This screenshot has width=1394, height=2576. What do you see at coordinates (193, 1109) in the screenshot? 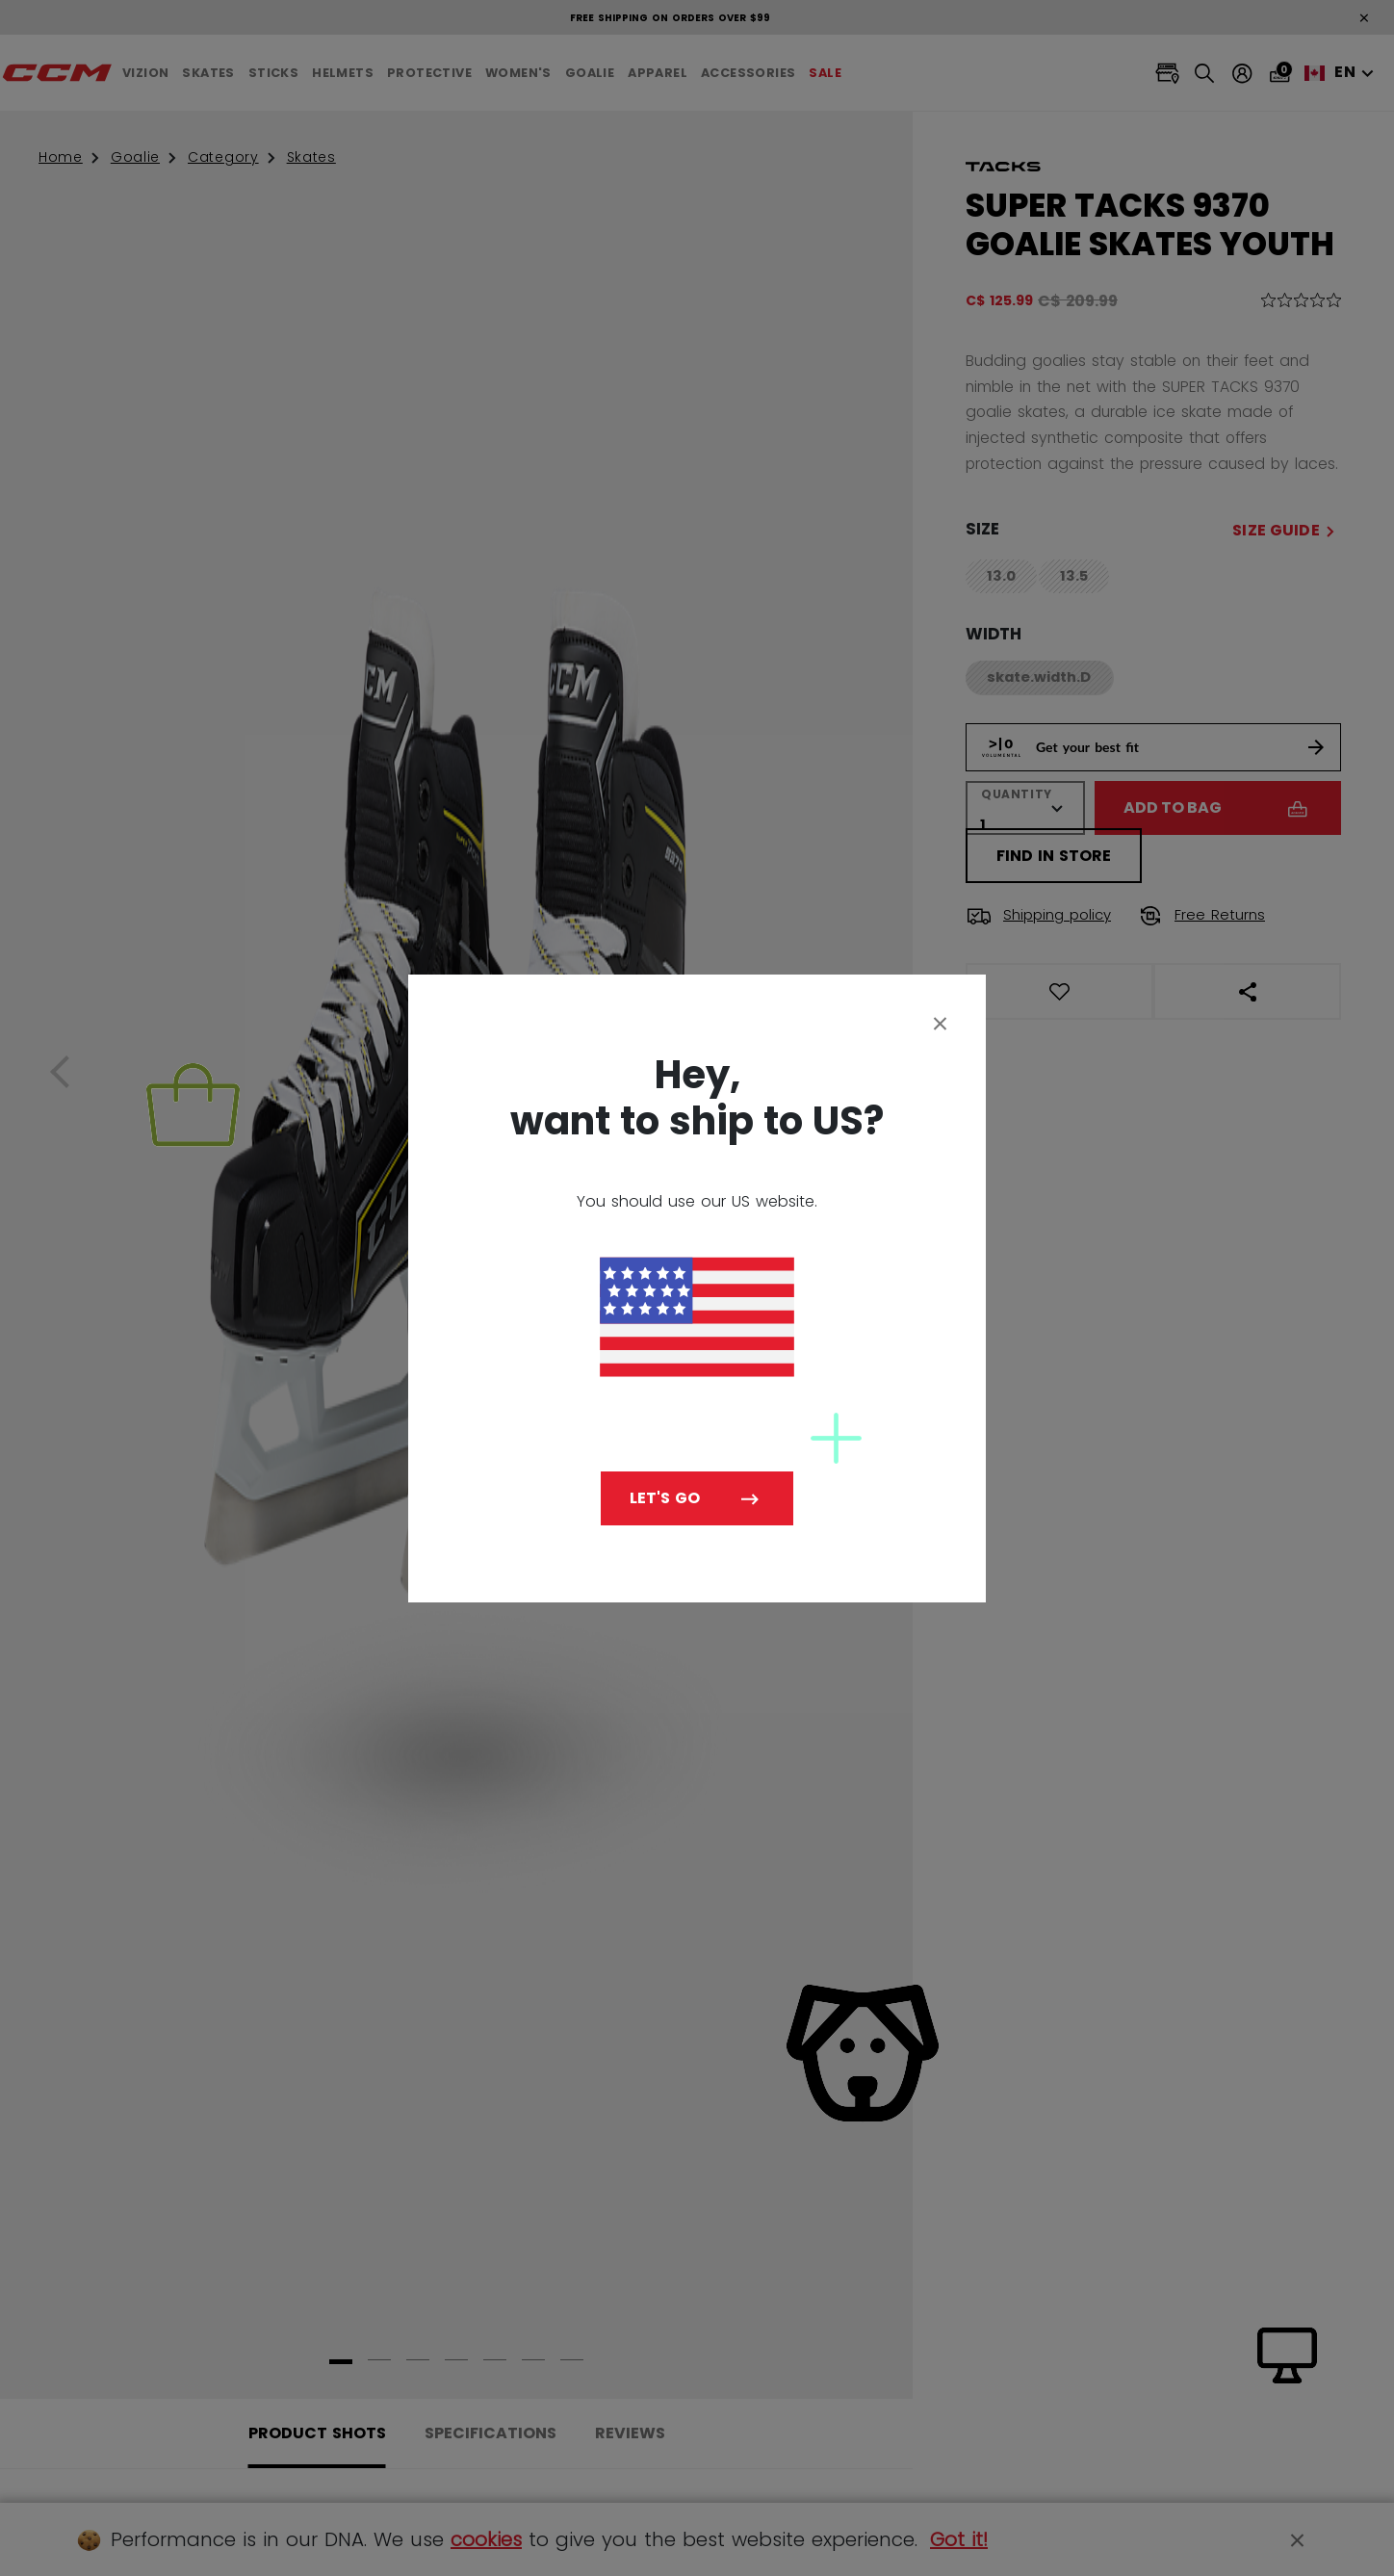
I see `view your shopping bag` at bounding box center [193, 1109].